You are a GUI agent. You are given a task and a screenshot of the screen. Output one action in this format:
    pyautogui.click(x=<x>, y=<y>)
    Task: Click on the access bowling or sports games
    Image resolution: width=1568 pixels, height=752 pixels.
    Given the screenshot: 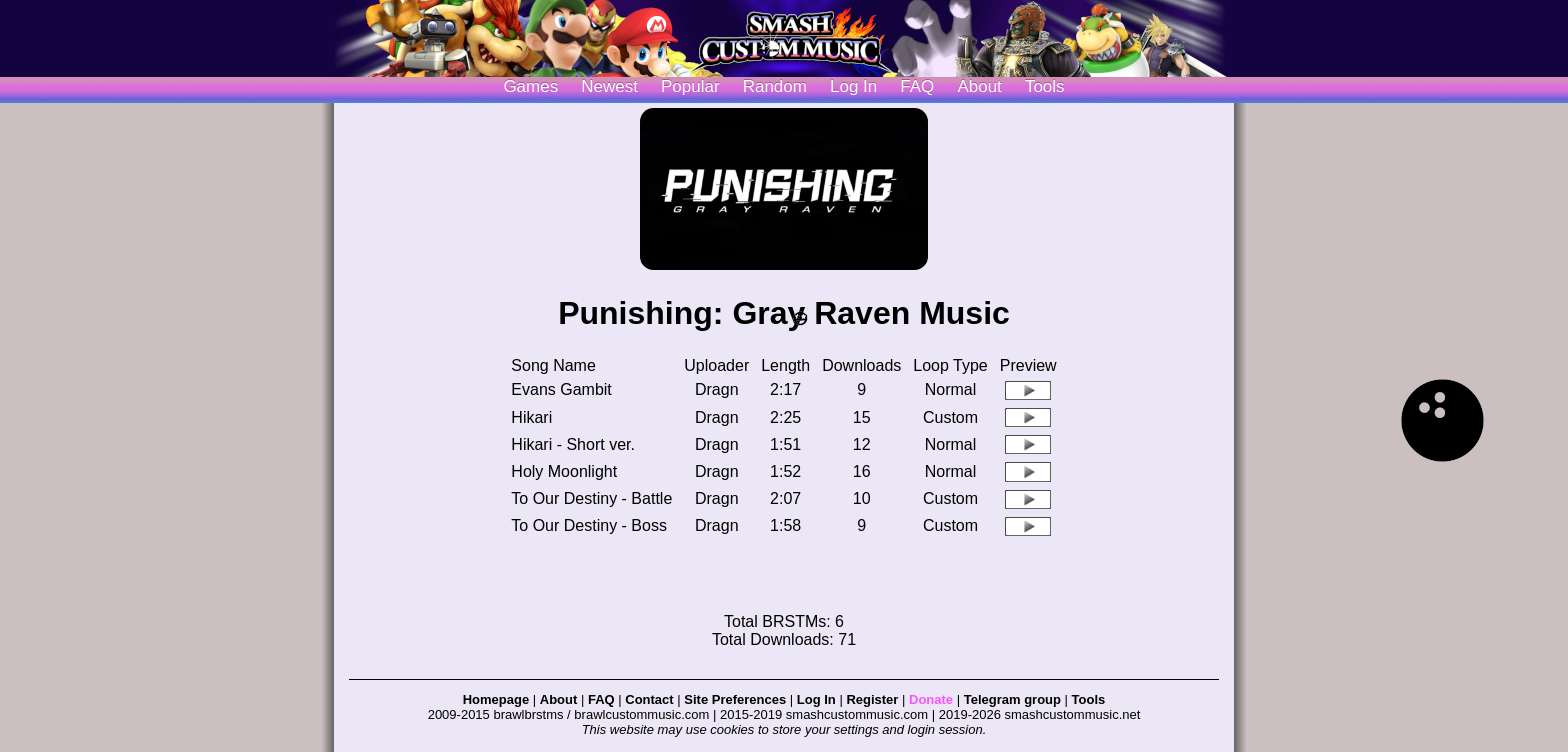 What is the action you would take?
    pyautogui.click(x=1442, y=420)
    